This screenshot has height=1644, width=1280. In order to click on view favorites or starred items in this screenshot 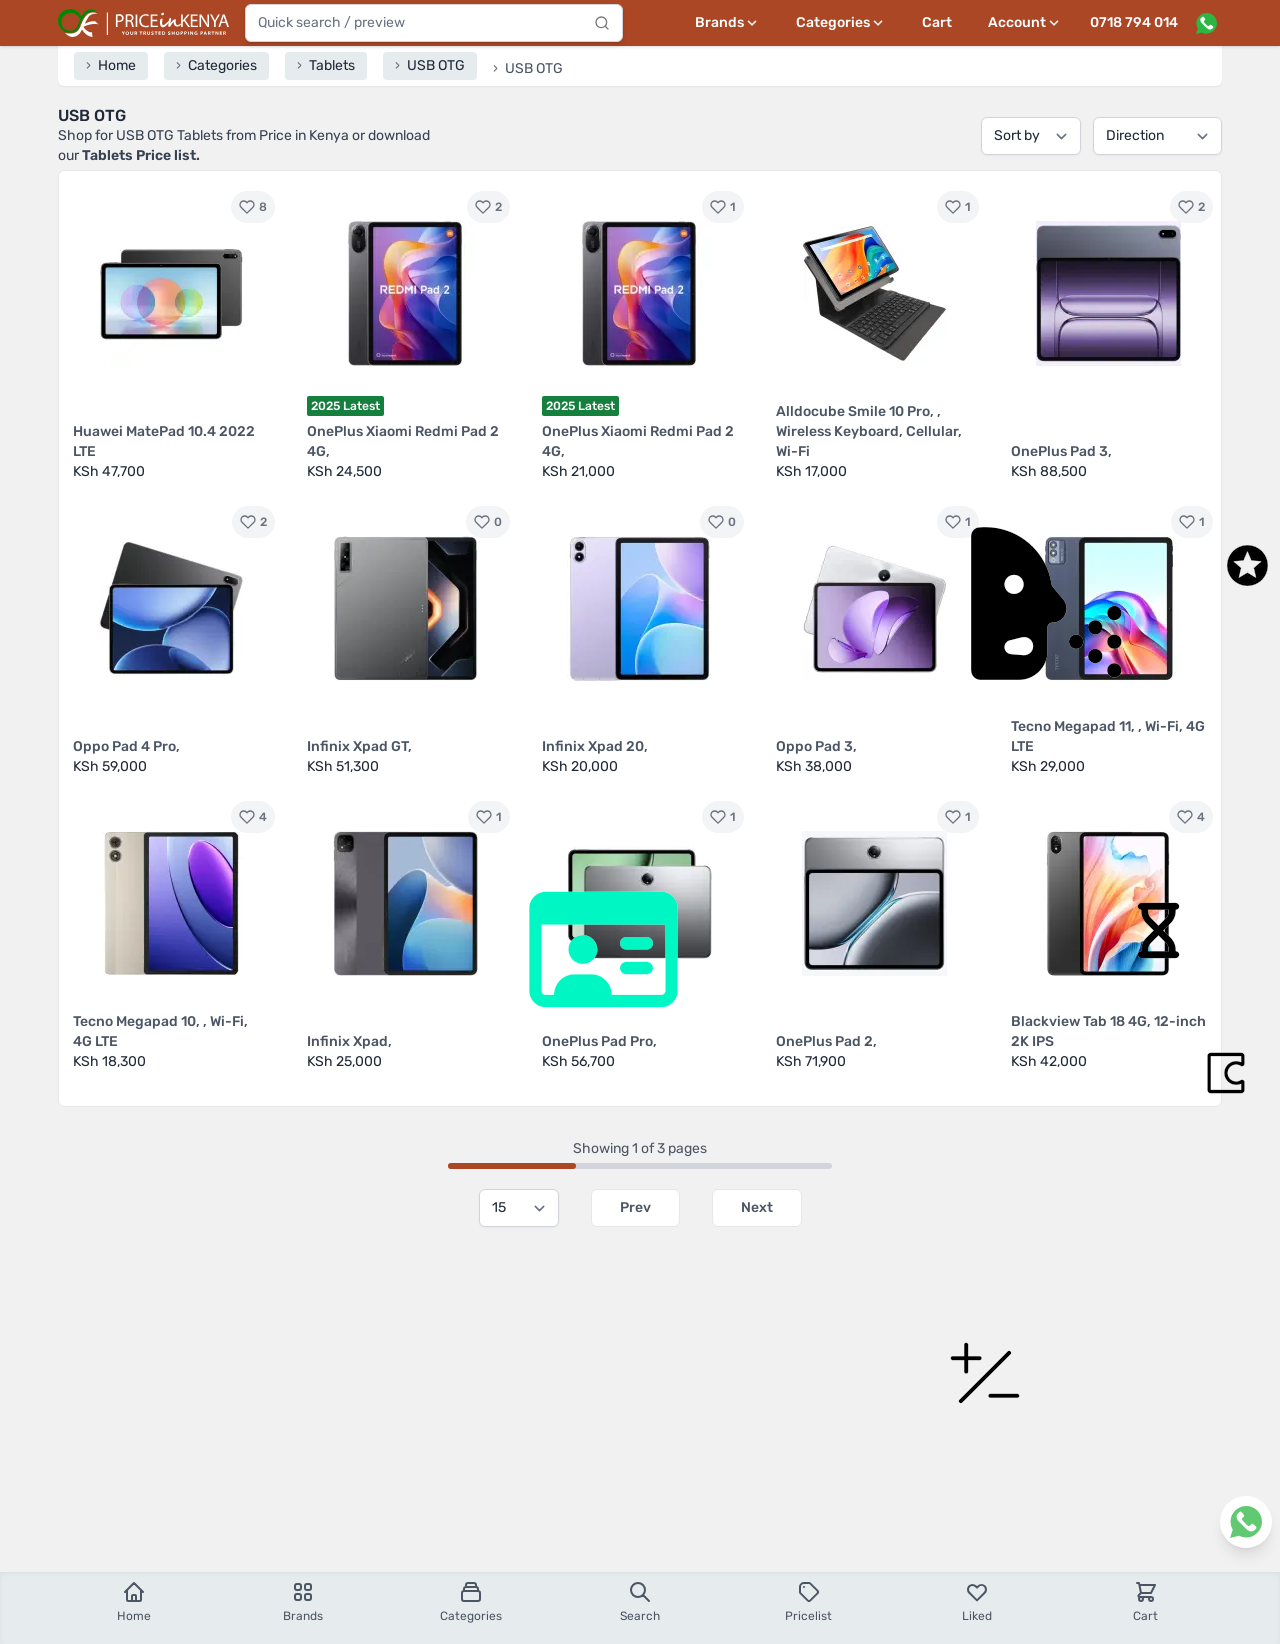, I will do `click(1247, 565)`.